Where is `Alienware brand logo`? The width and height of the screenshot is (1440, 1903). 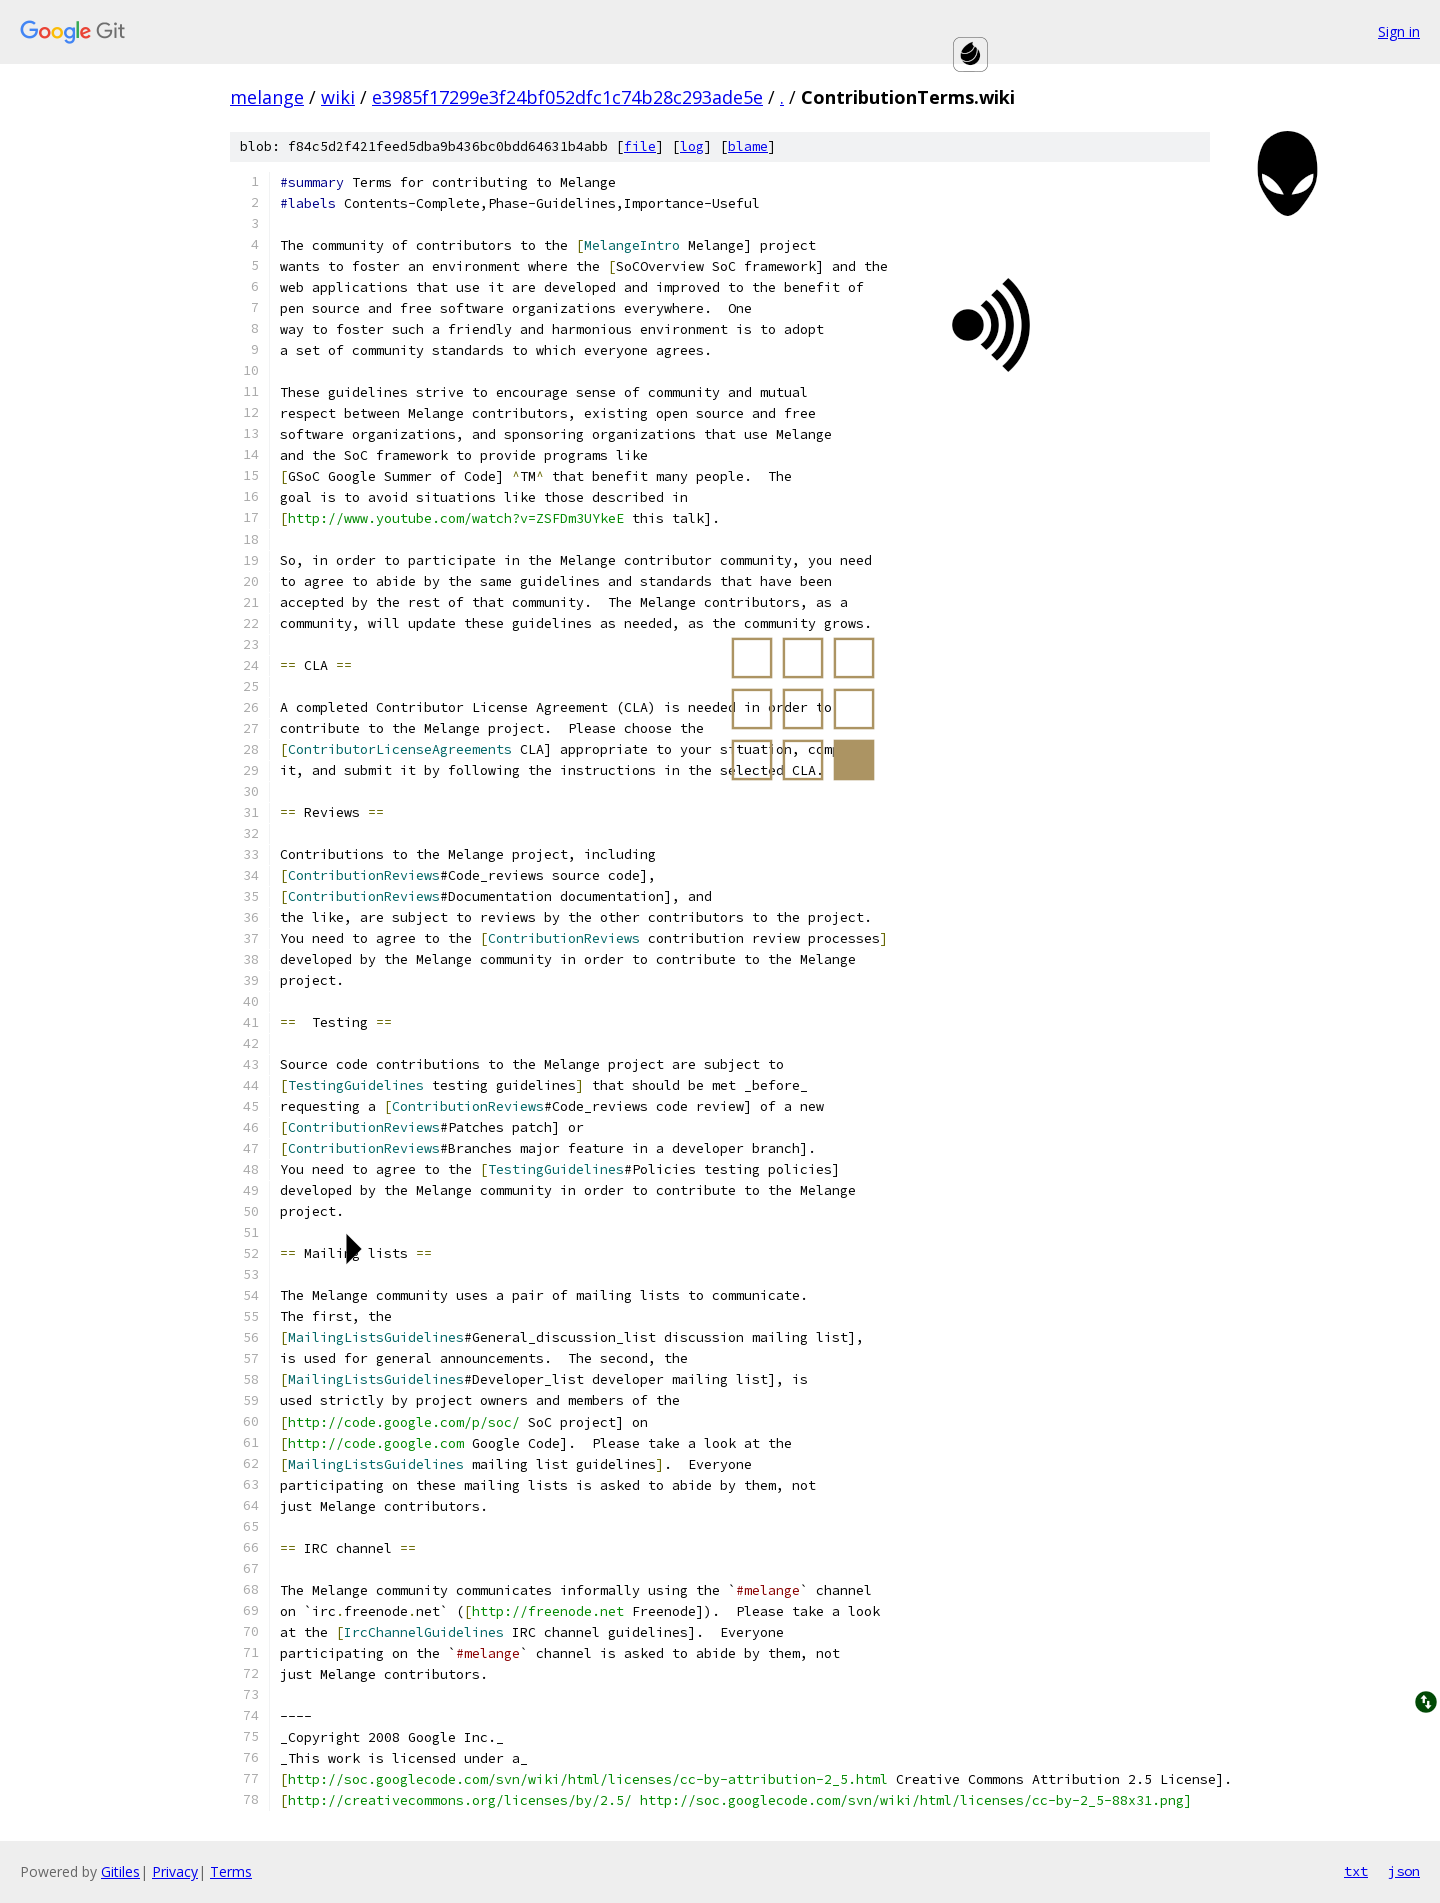
Alienware brand logo is located at coordinates (1287, 173).